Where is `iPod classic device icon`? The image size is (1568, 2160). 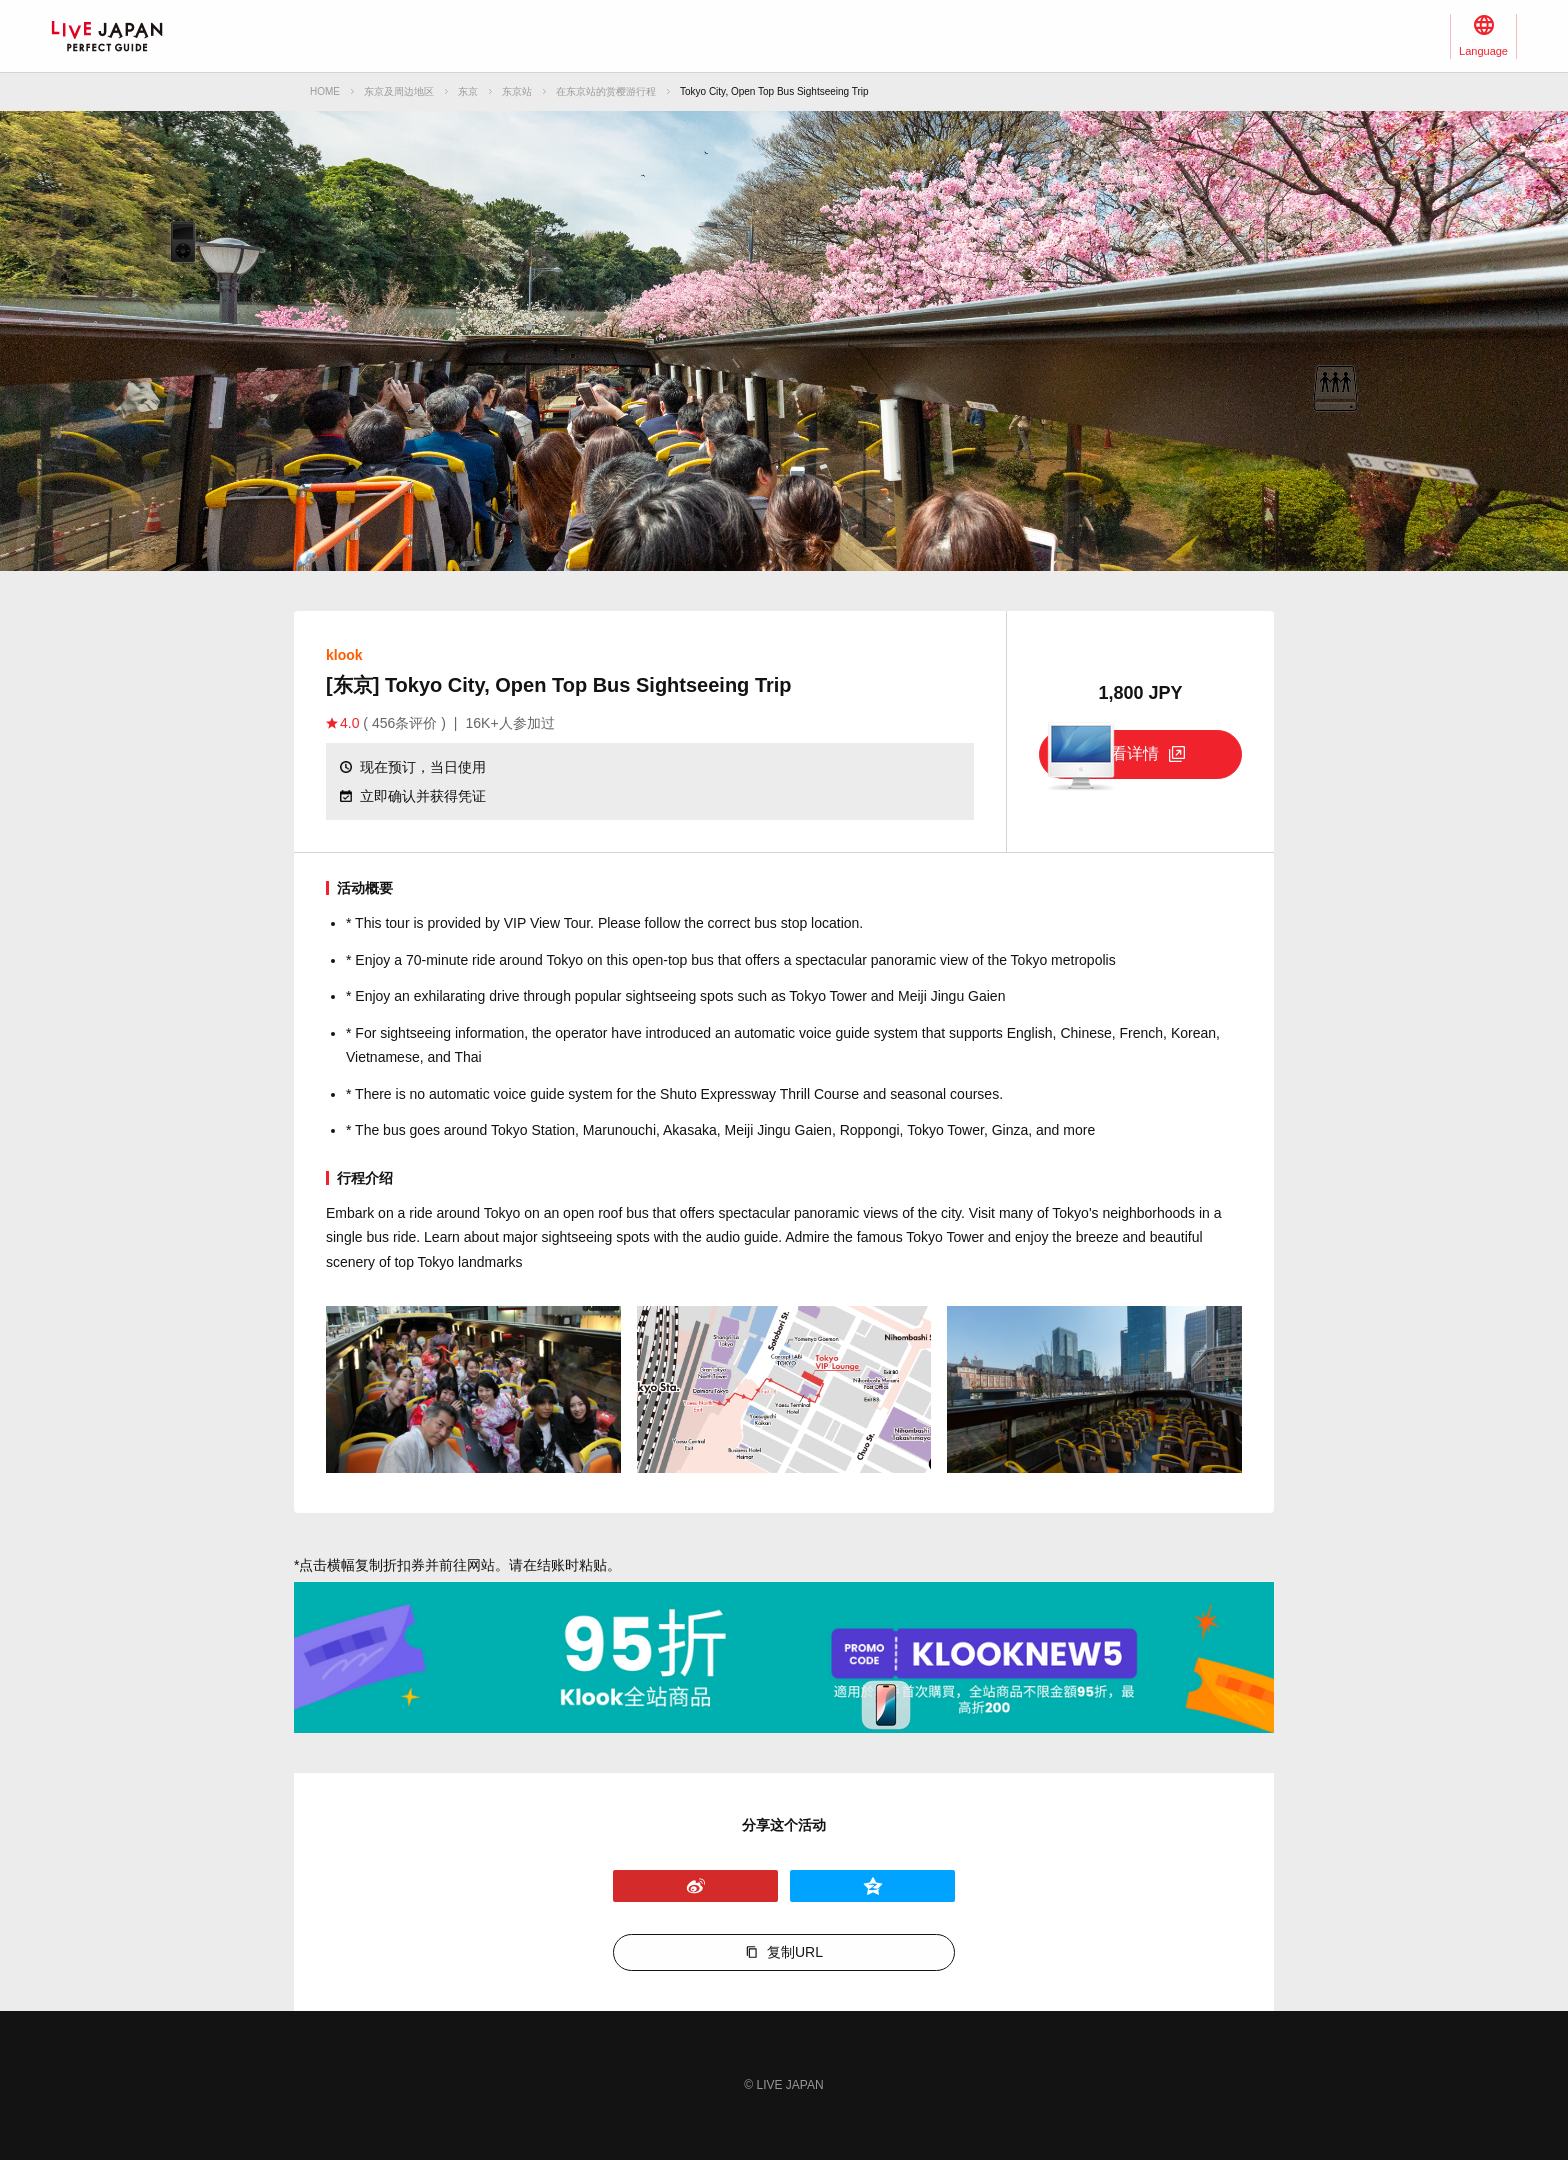
iPod classic device icon is located at coordinates (183, 242).